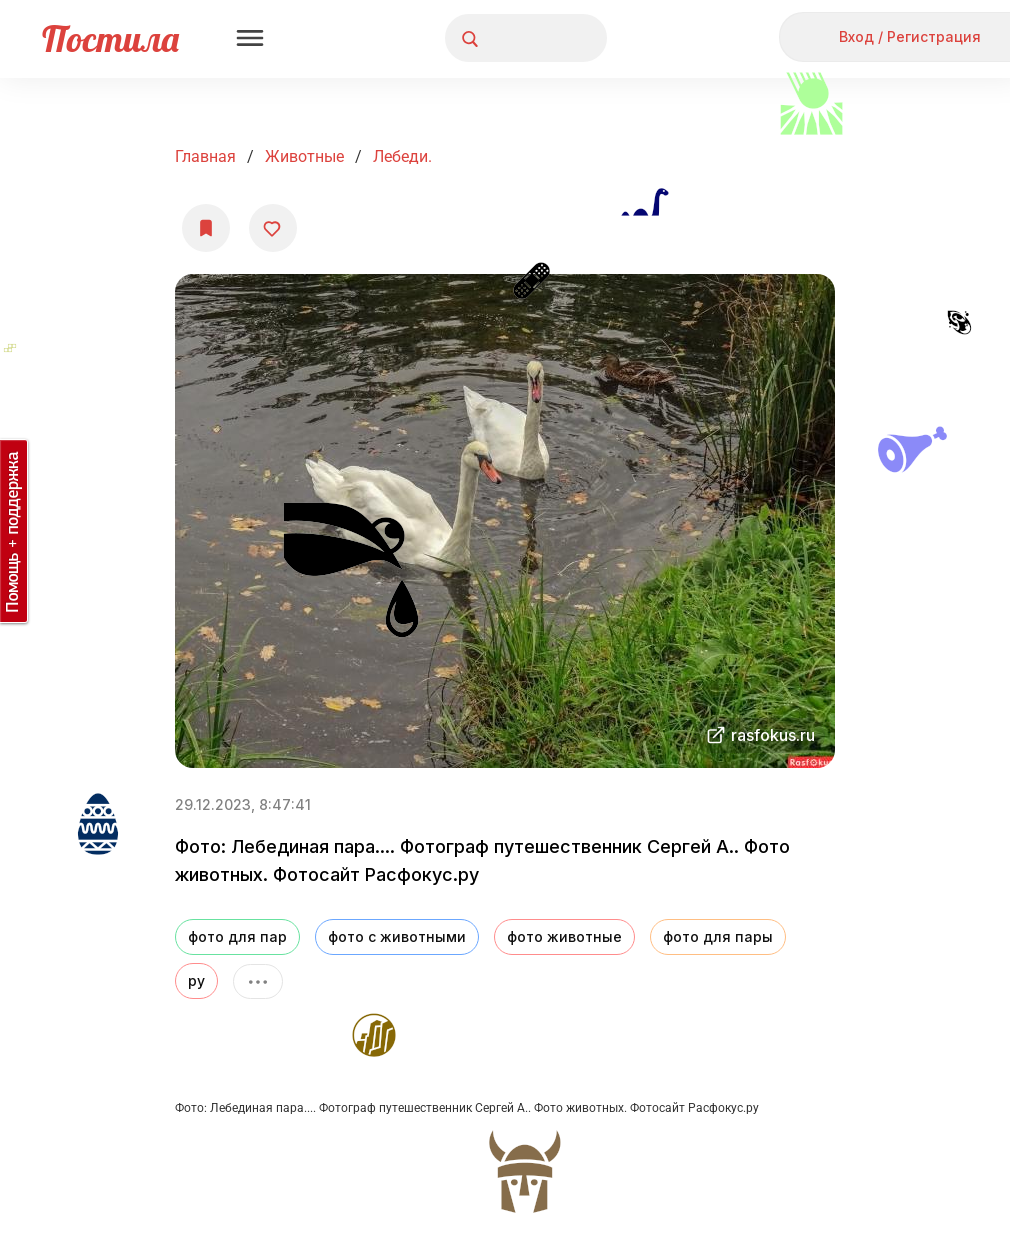 This screenshot has width=1010, height=1254. Describe the element at coordinates (10, 348) in the screenshot. I see `tetris-style block piece in a game interface` at that location.